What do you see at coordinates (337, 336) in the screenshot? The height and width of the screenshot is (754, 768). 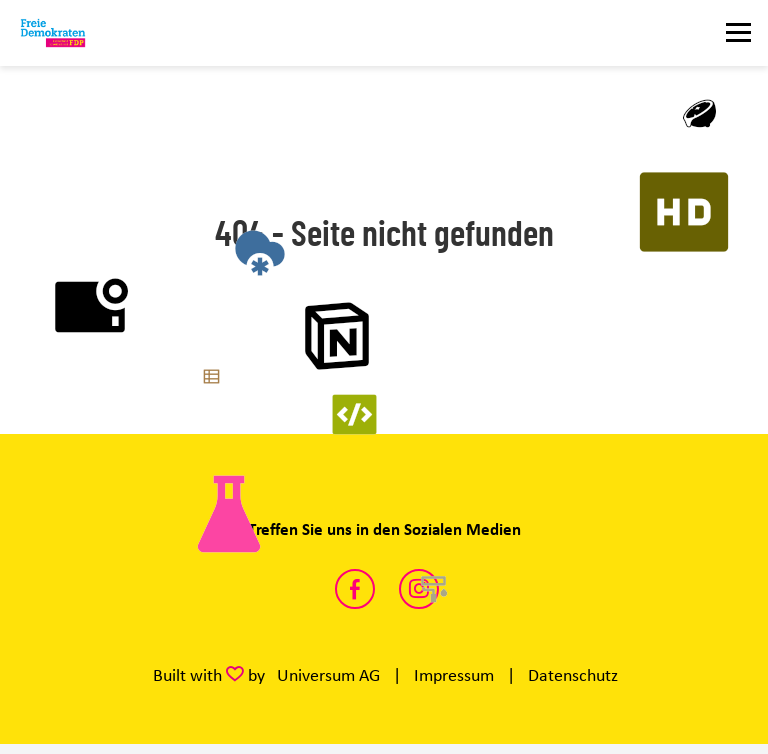 I see `open Notion app` at bounding box center [337, 336].